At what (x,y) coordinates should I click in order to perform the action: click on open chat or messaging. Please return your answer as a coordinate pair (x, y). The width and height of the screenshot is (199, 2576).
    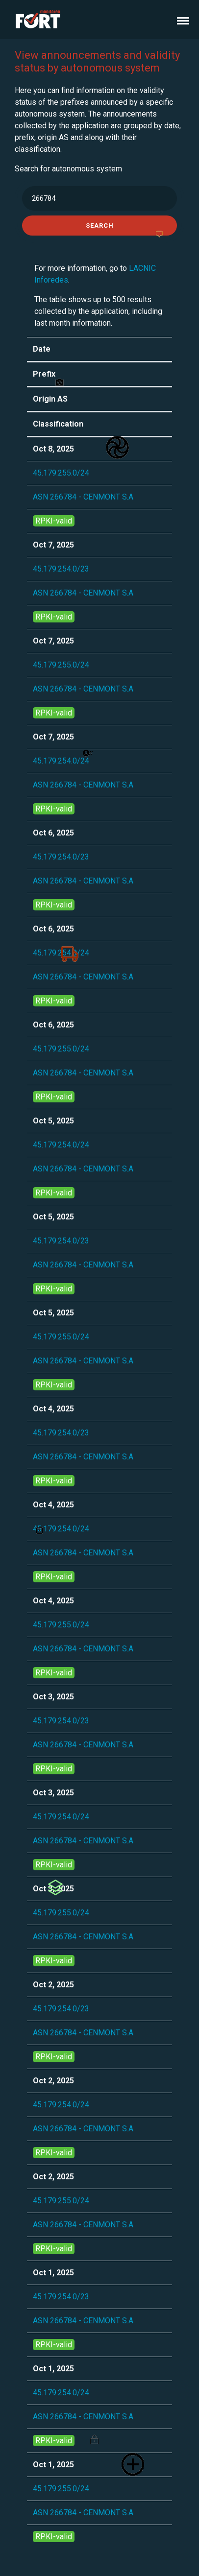
    Looking at the image, I should click on (159, 234).